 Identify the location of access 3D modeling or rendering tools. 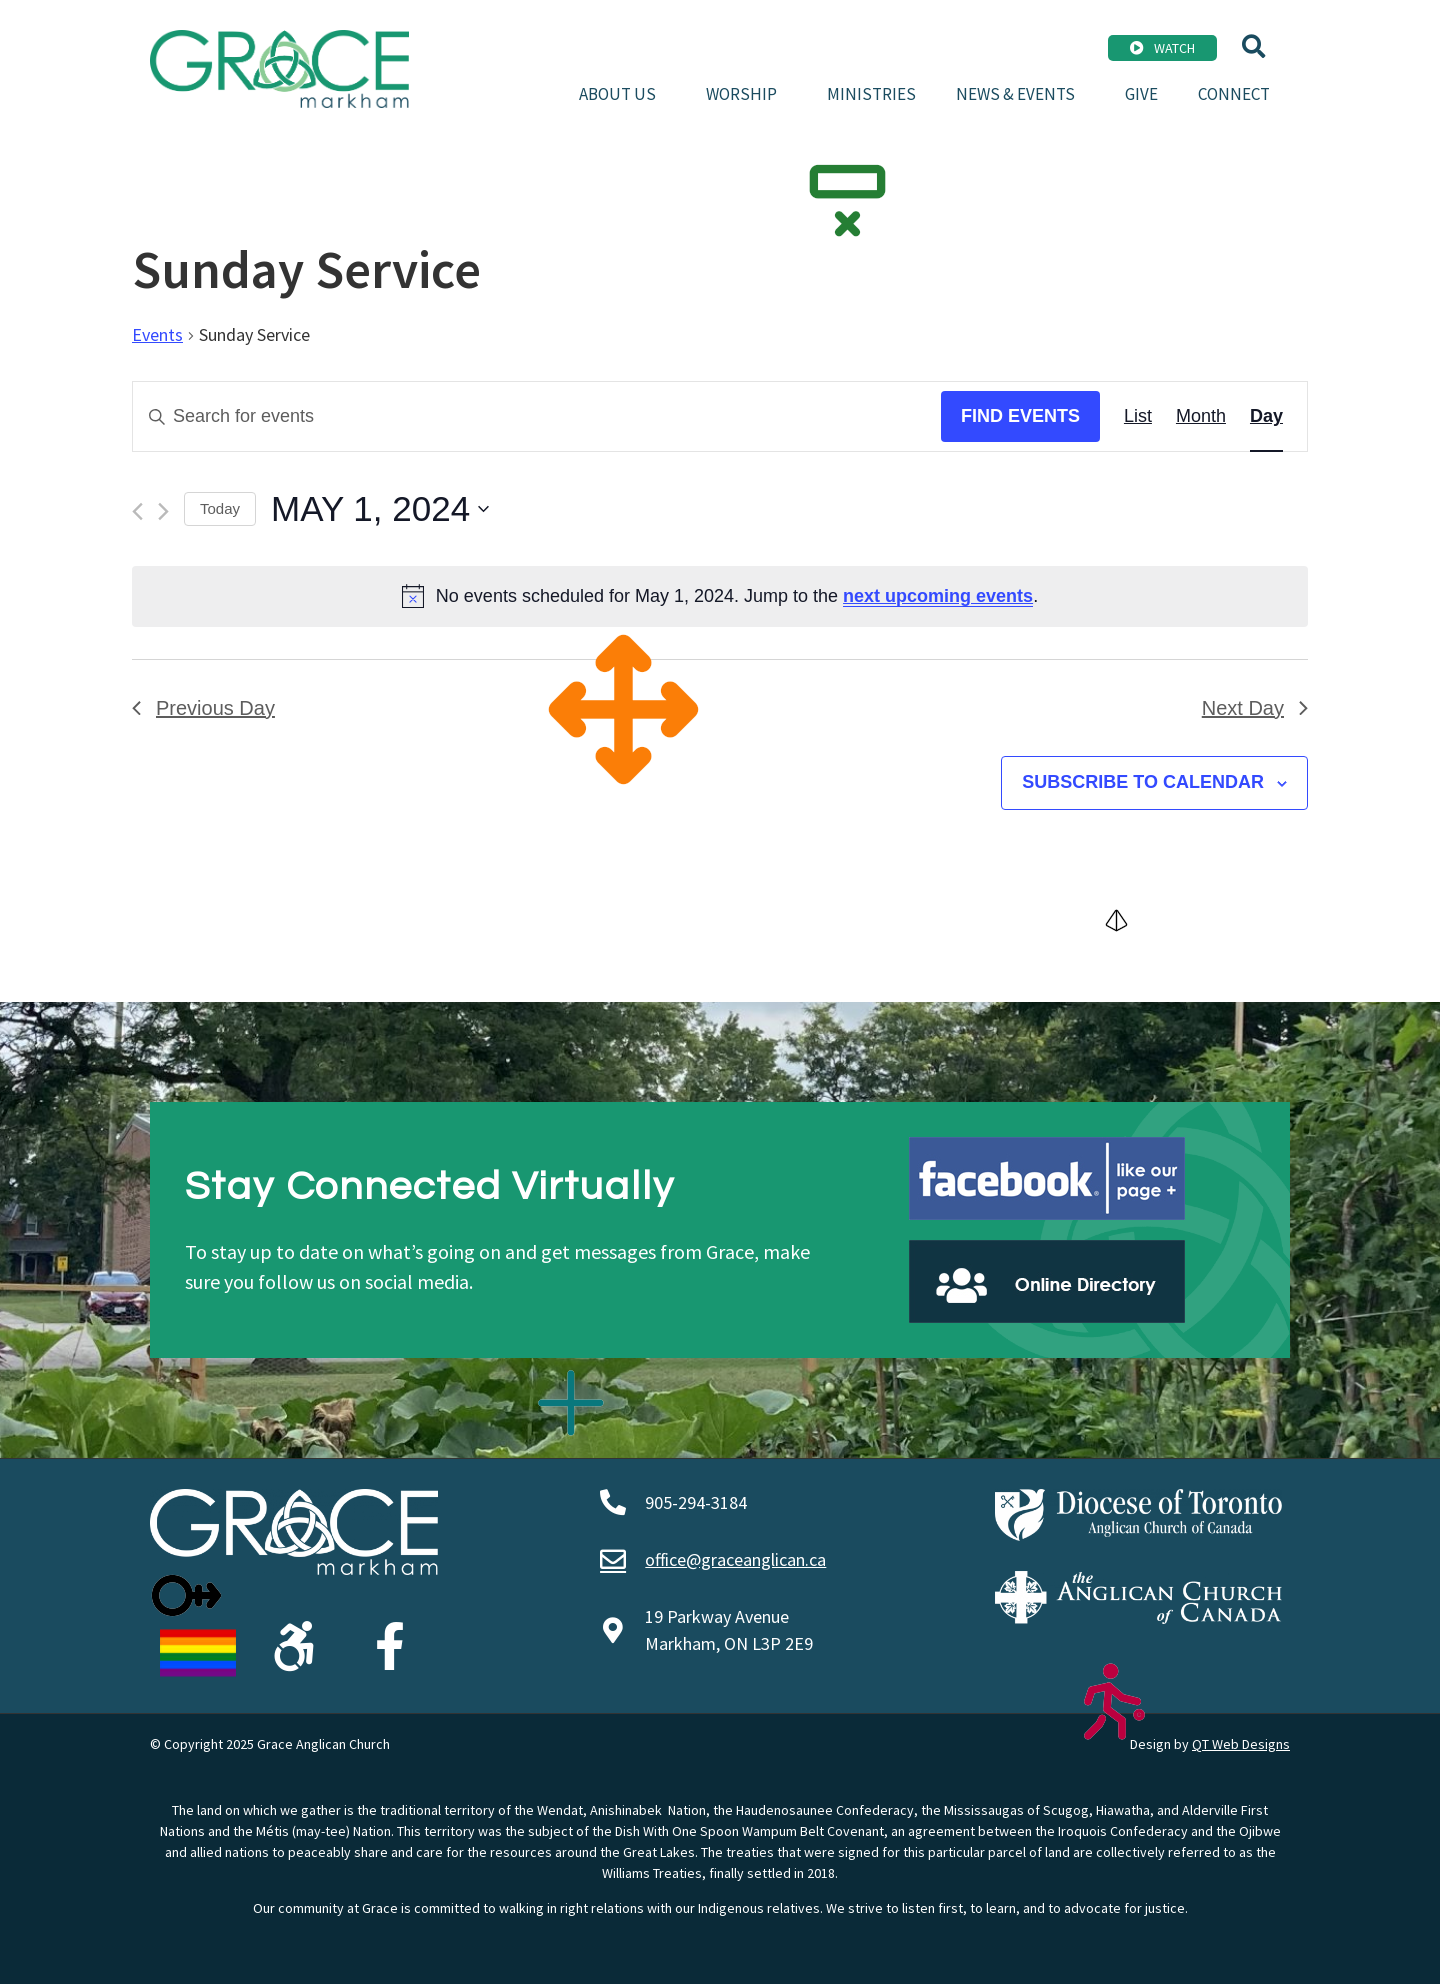
(1116, 920).